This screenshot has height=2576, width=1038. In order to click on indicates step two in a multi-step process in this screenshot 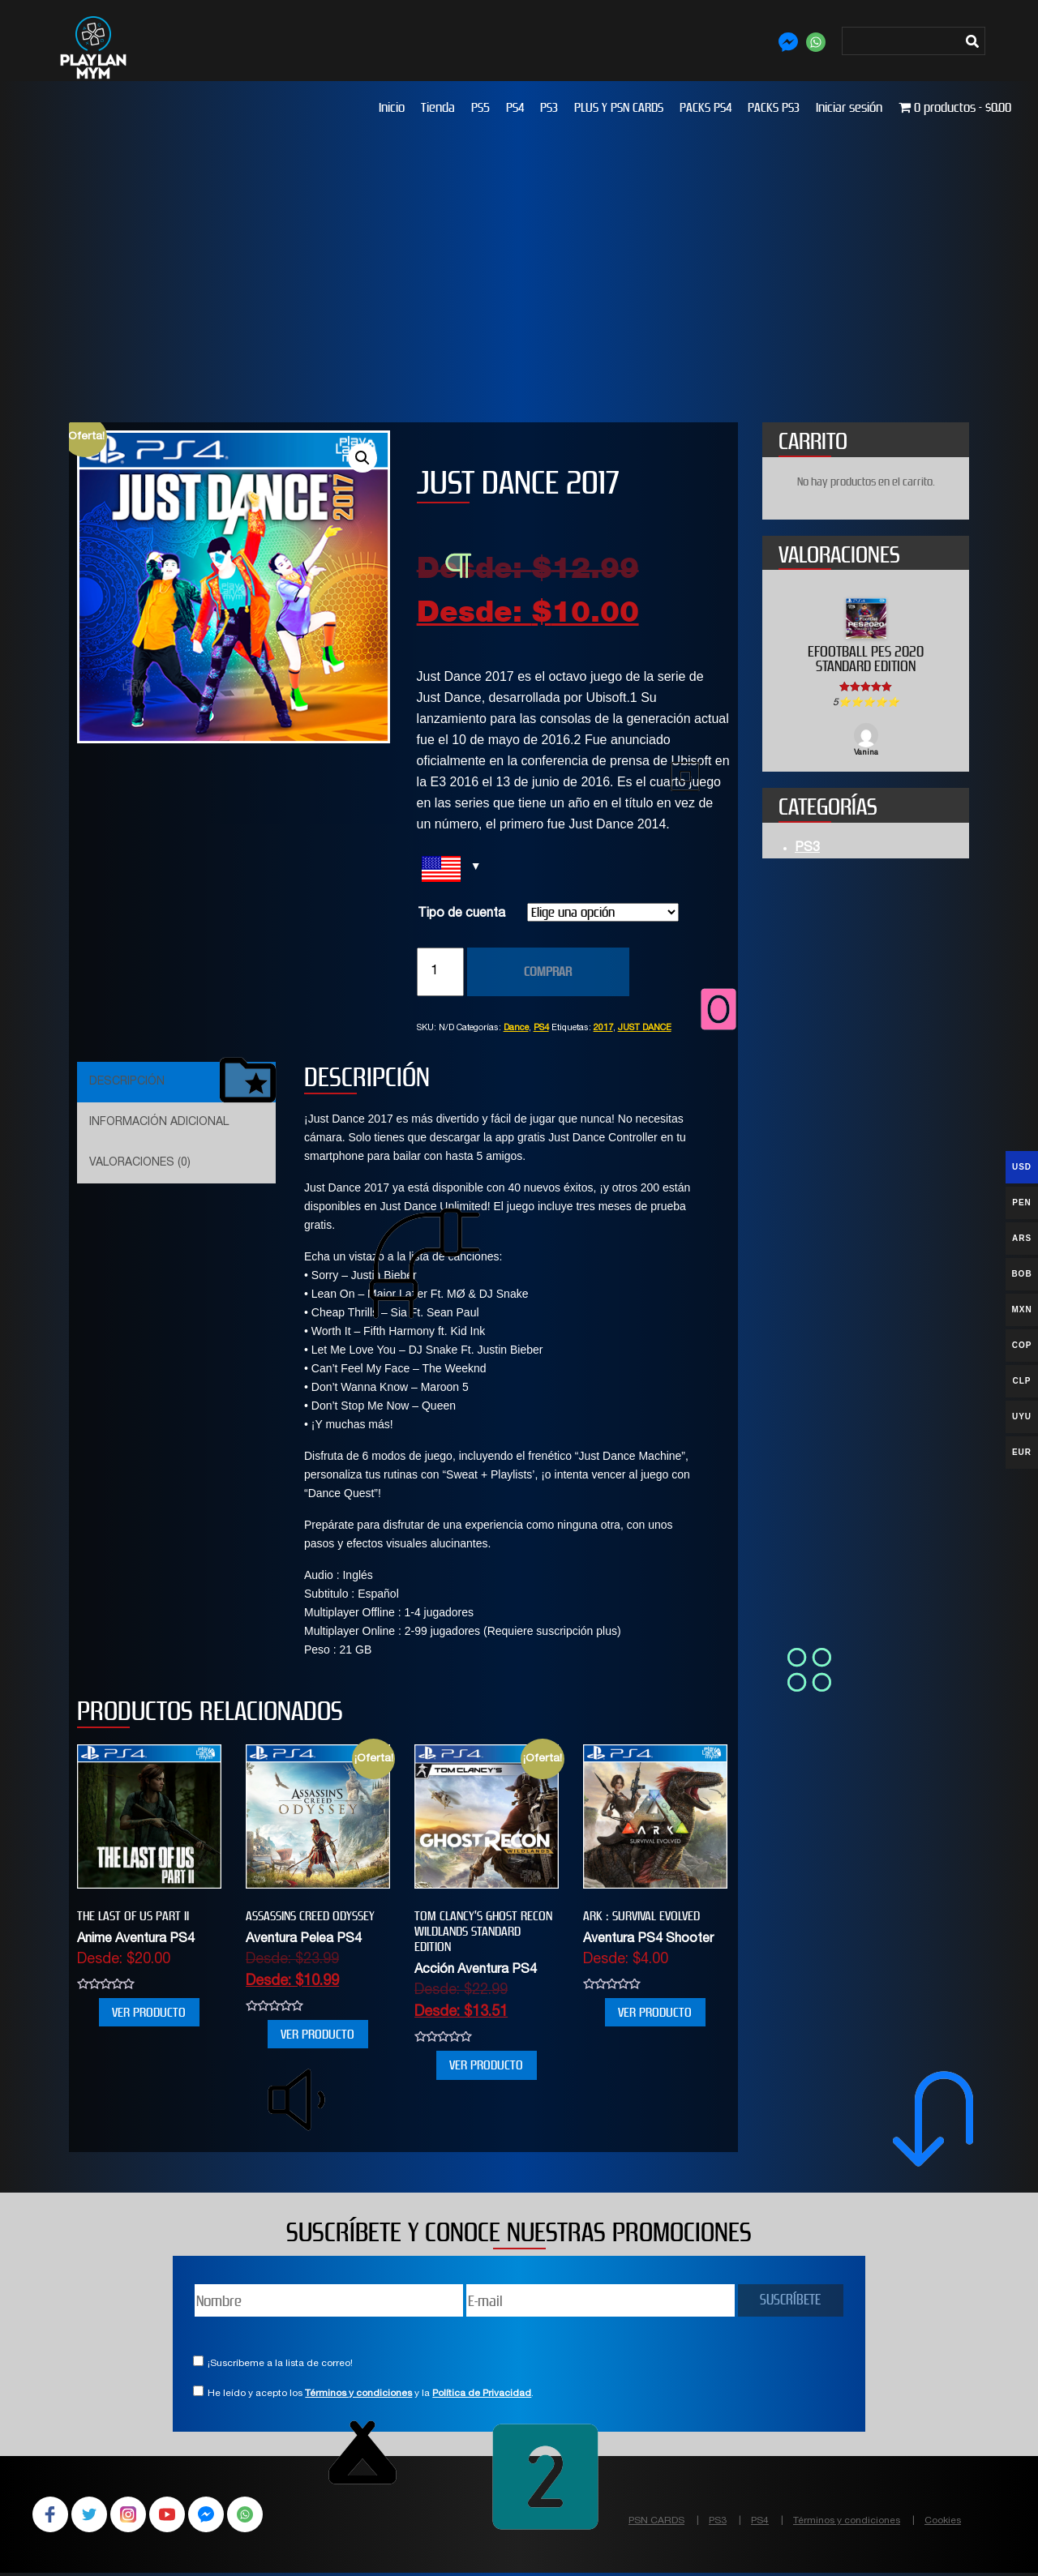, I will do `click(545, 2476)`.